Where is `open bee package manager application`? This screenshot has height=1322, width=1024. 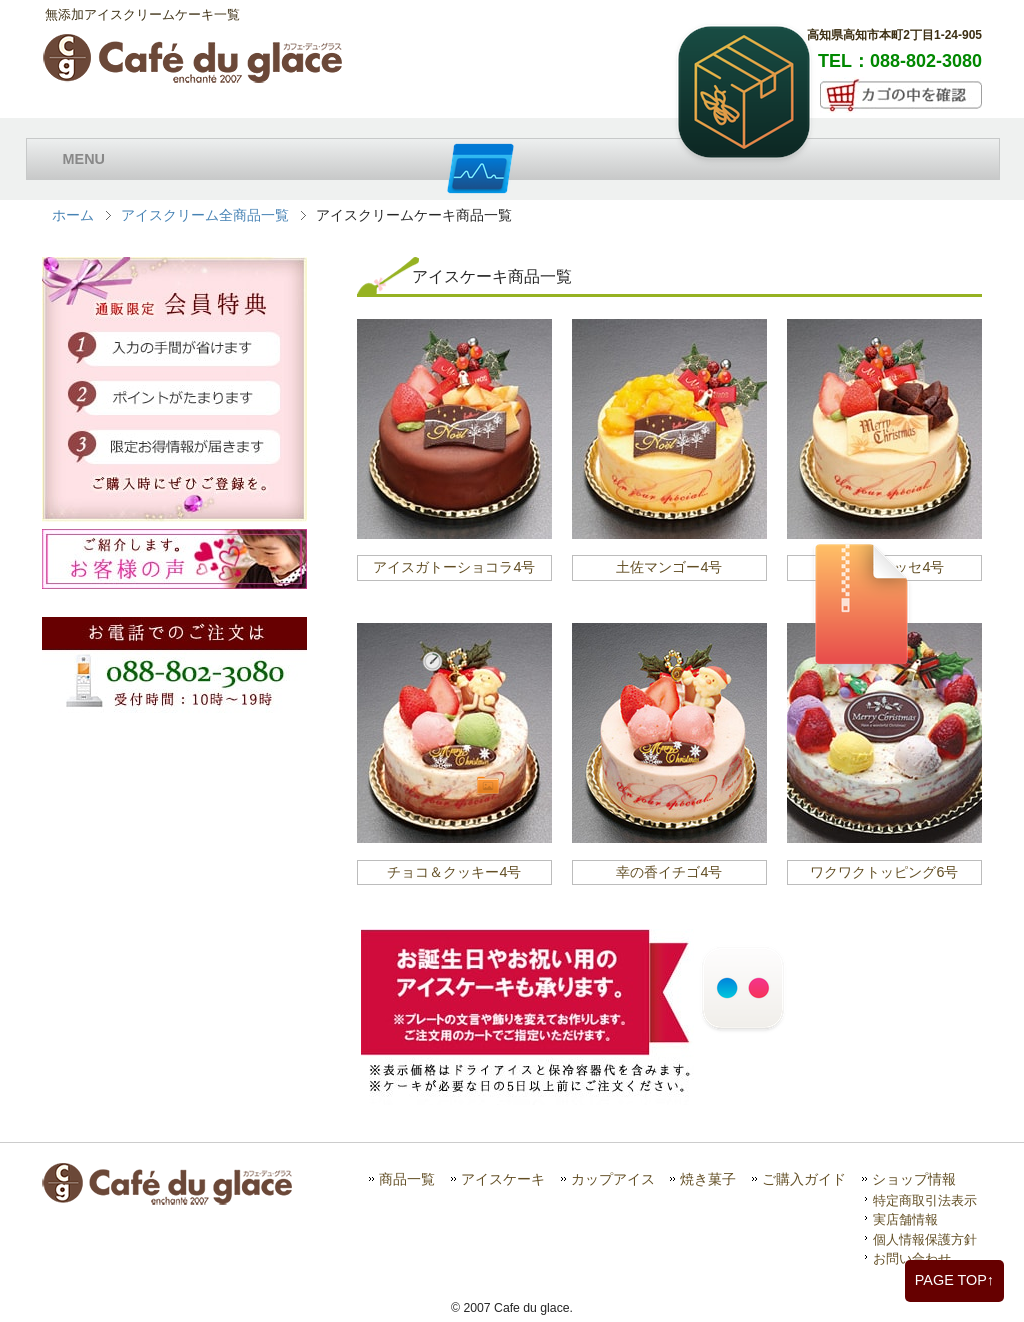
open bee package manager application is located at coordinates (744, 92).